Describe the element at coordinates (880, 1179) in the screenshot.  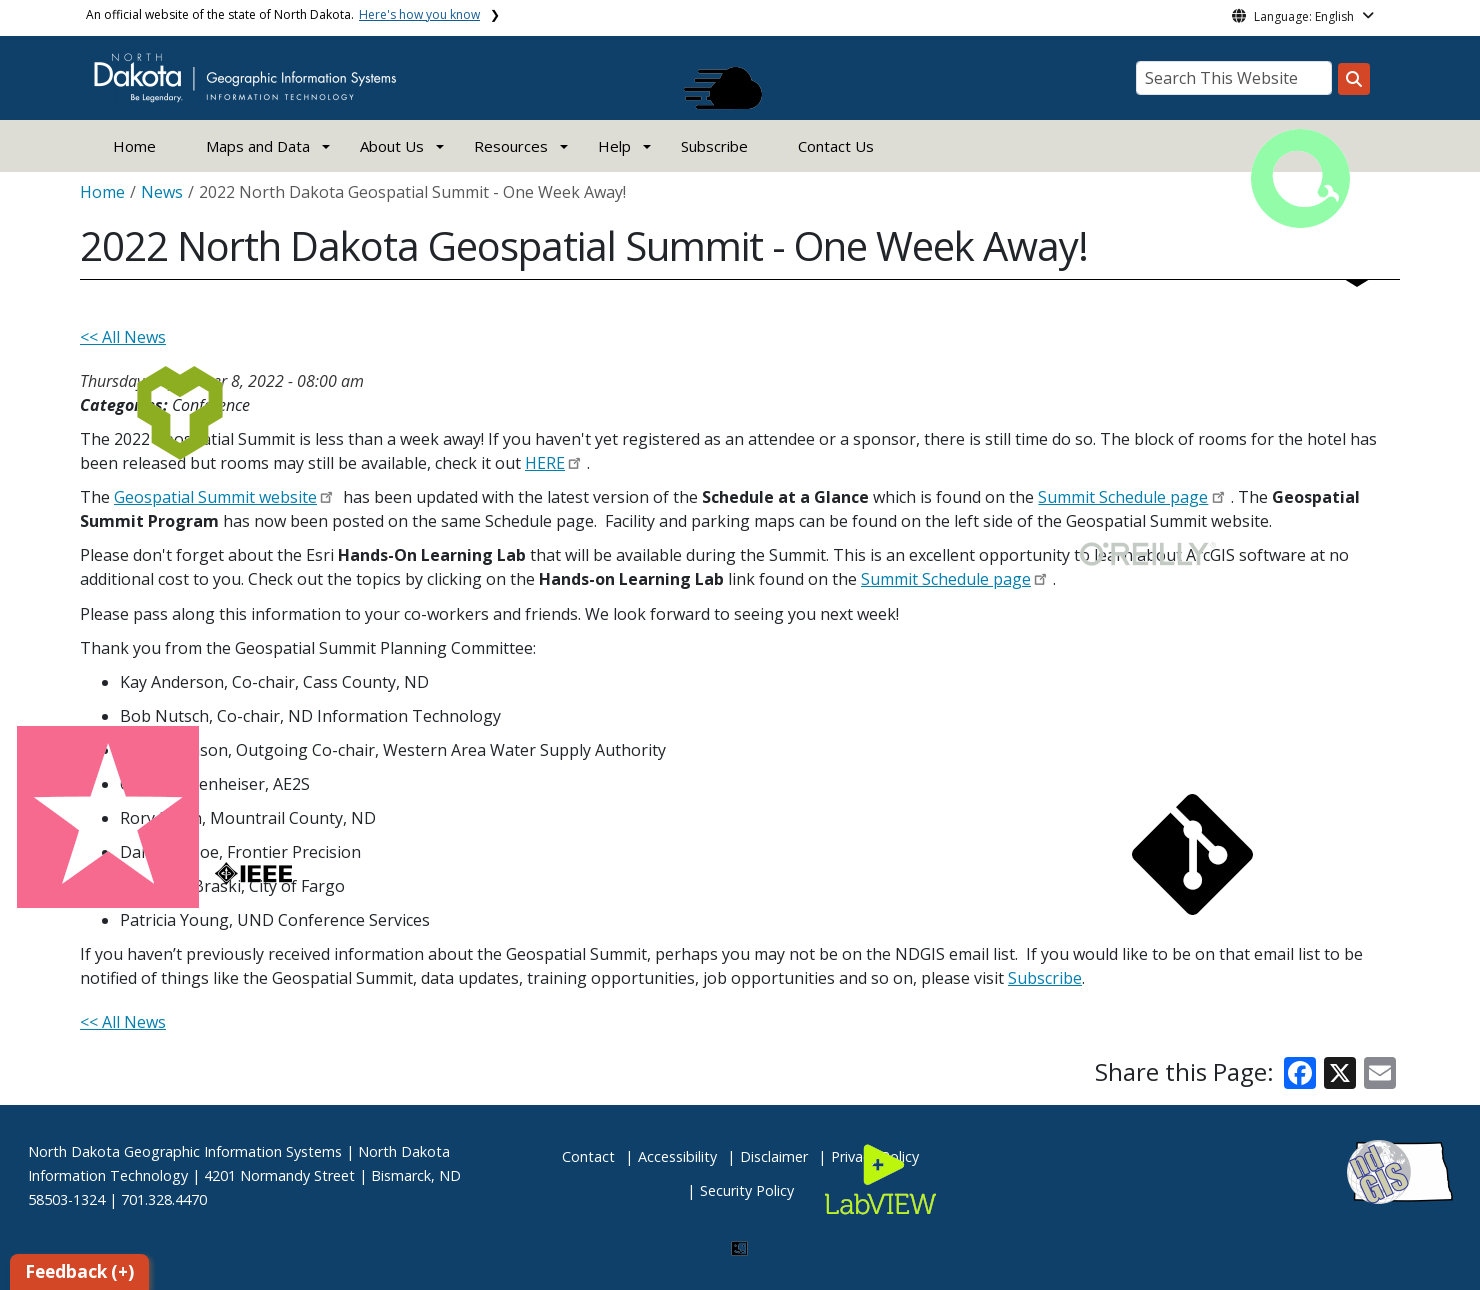
I see `open LabVIEW application` at that location.